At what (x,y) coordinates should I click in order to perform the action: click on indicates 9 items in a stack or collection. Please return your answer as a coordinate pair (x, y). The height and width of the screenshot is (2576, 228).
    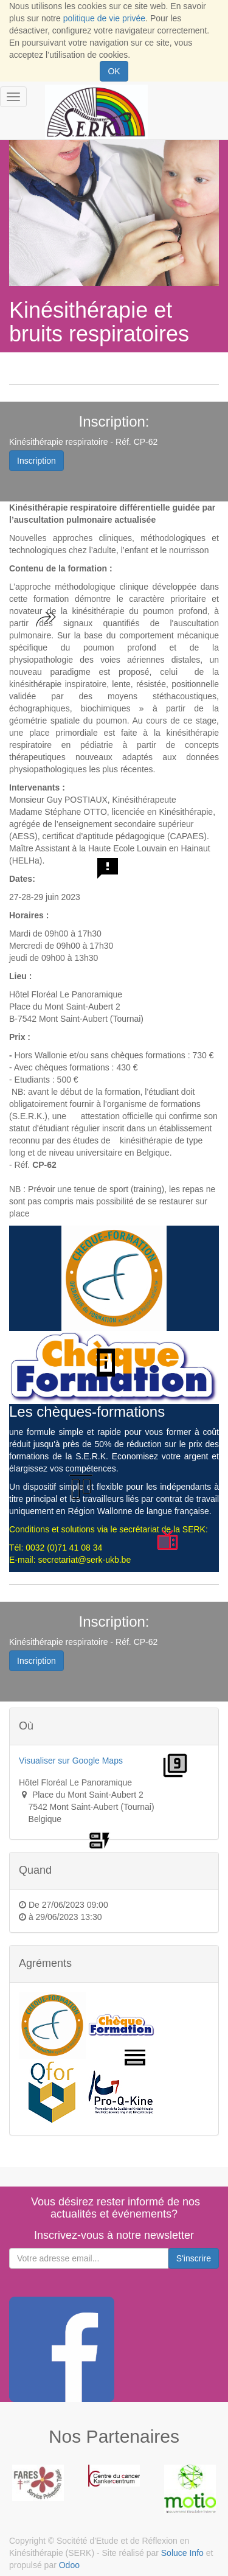
    Looking at the image, I should click on (175, 1765).